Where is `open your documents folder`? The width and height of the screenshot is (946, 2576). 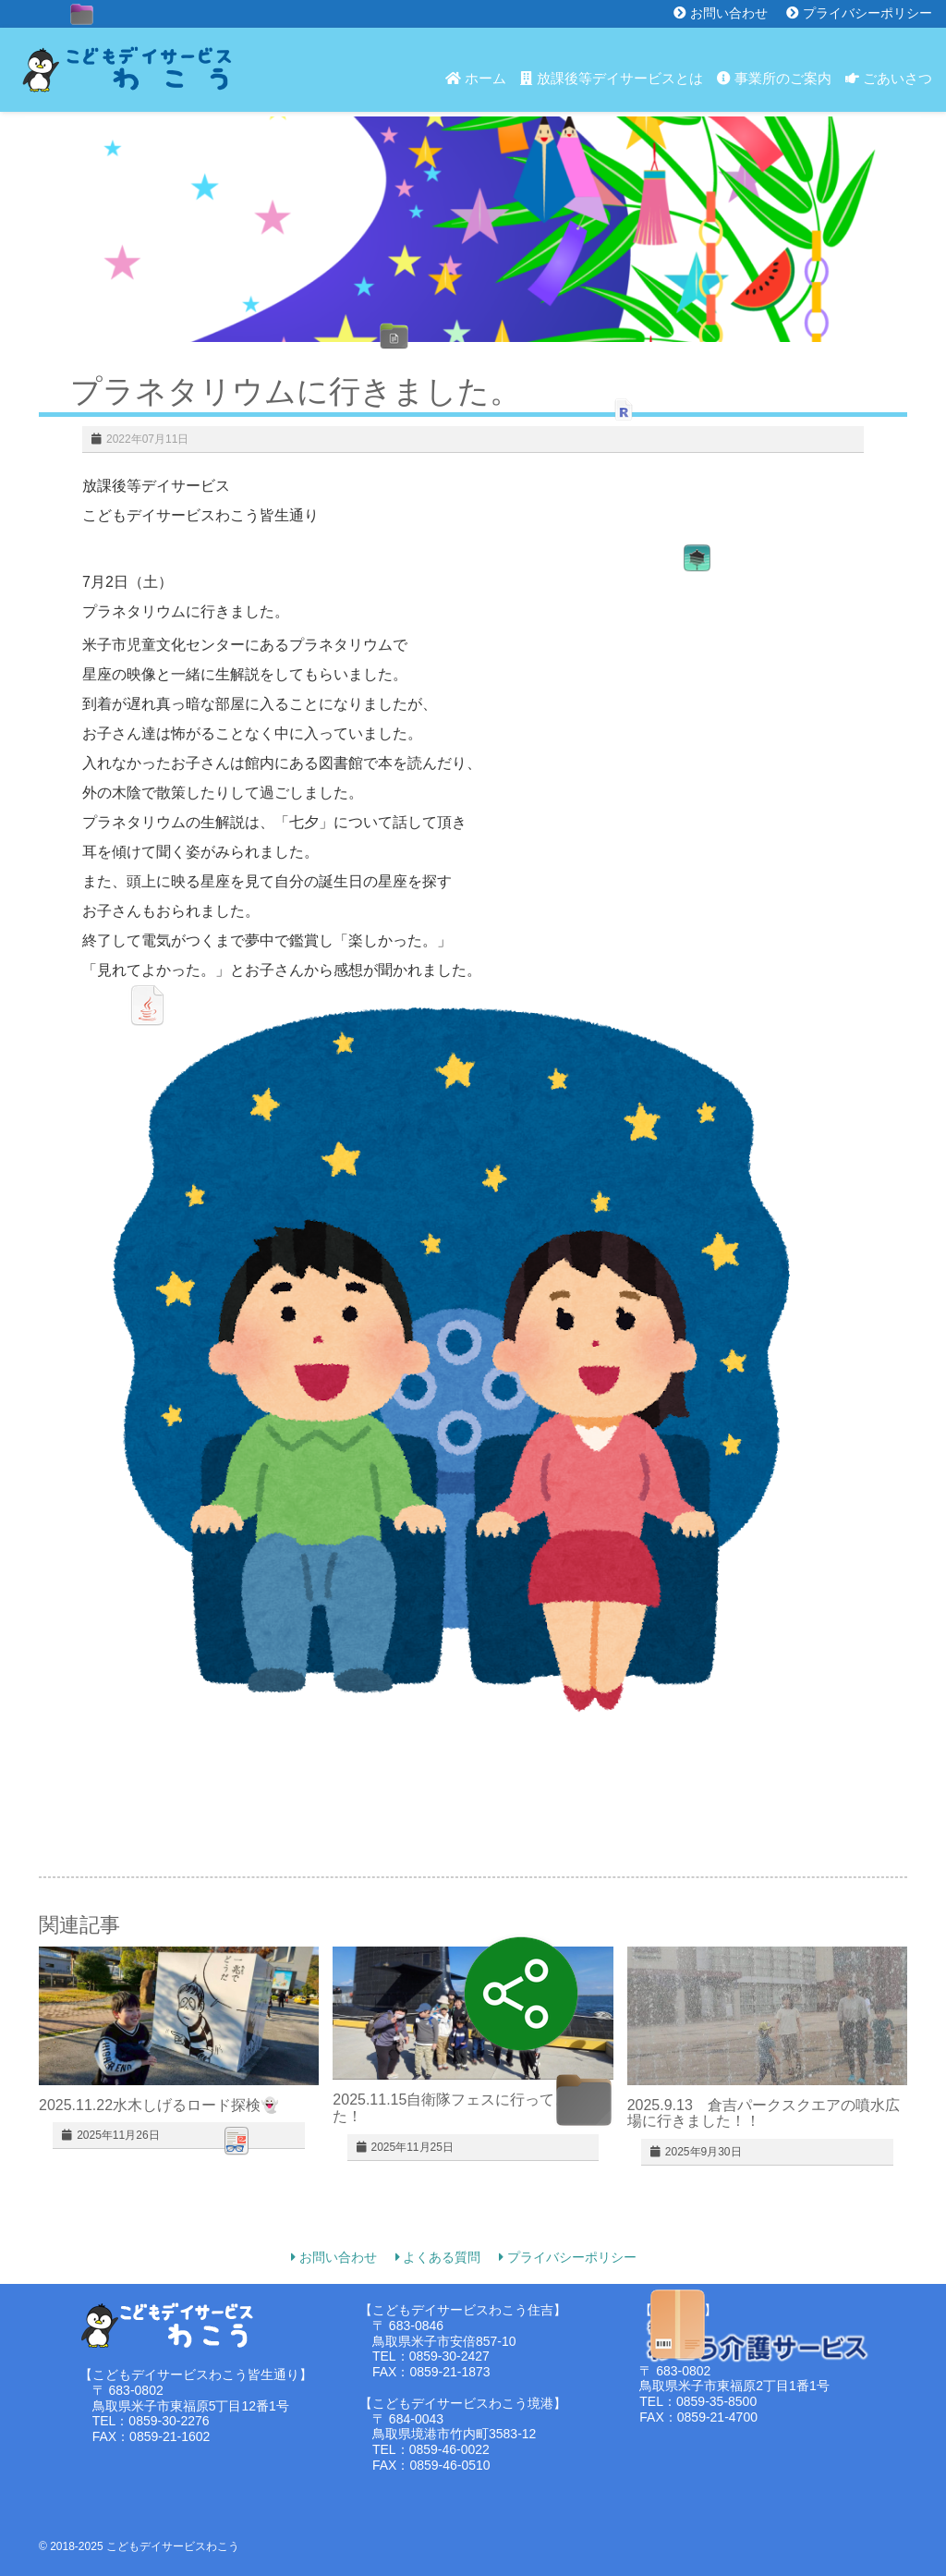 open your documents folder is located at coordinates (394, 336).